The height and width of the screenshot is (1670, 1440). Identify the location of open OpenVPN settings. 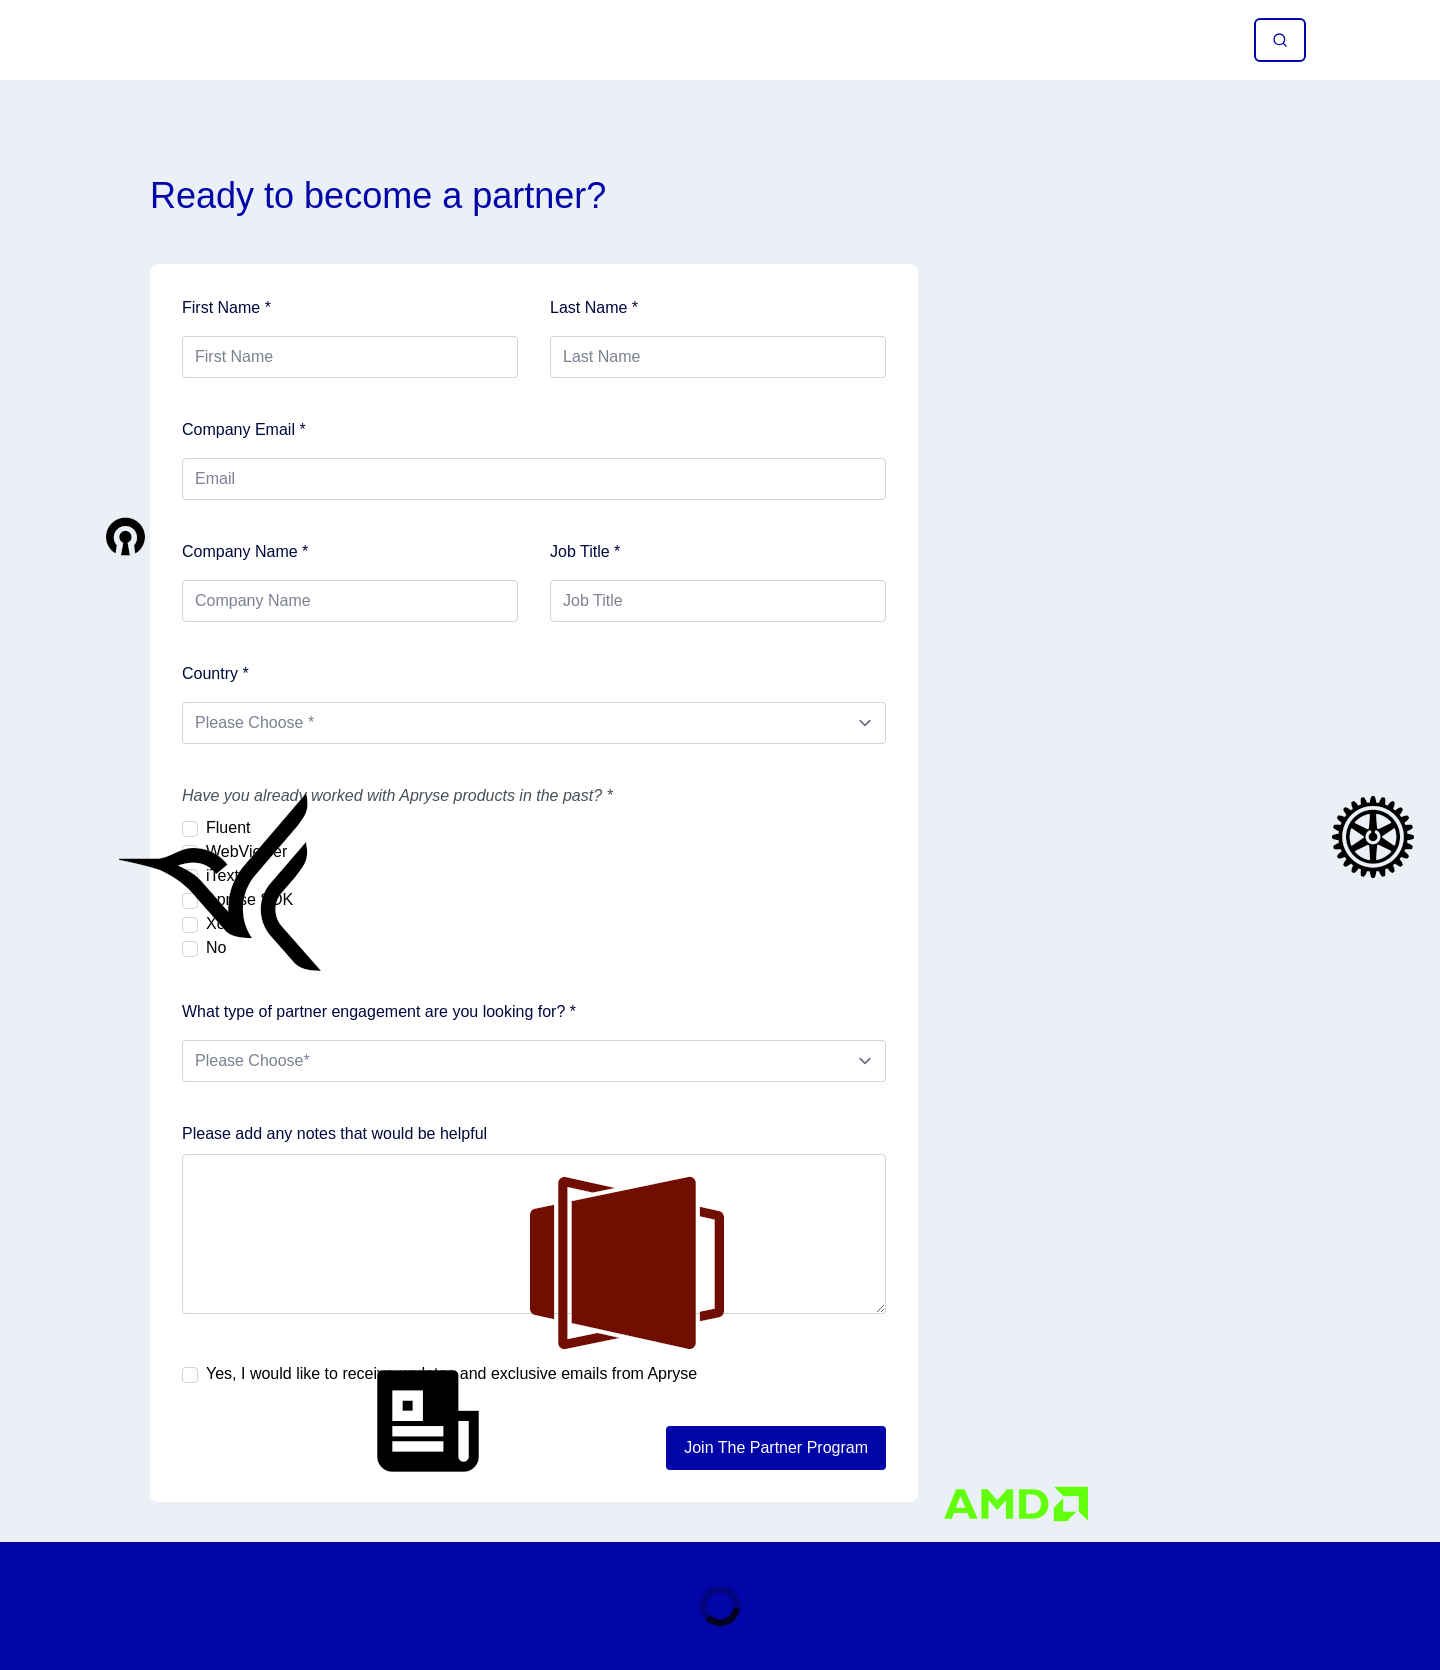
(125, 536).